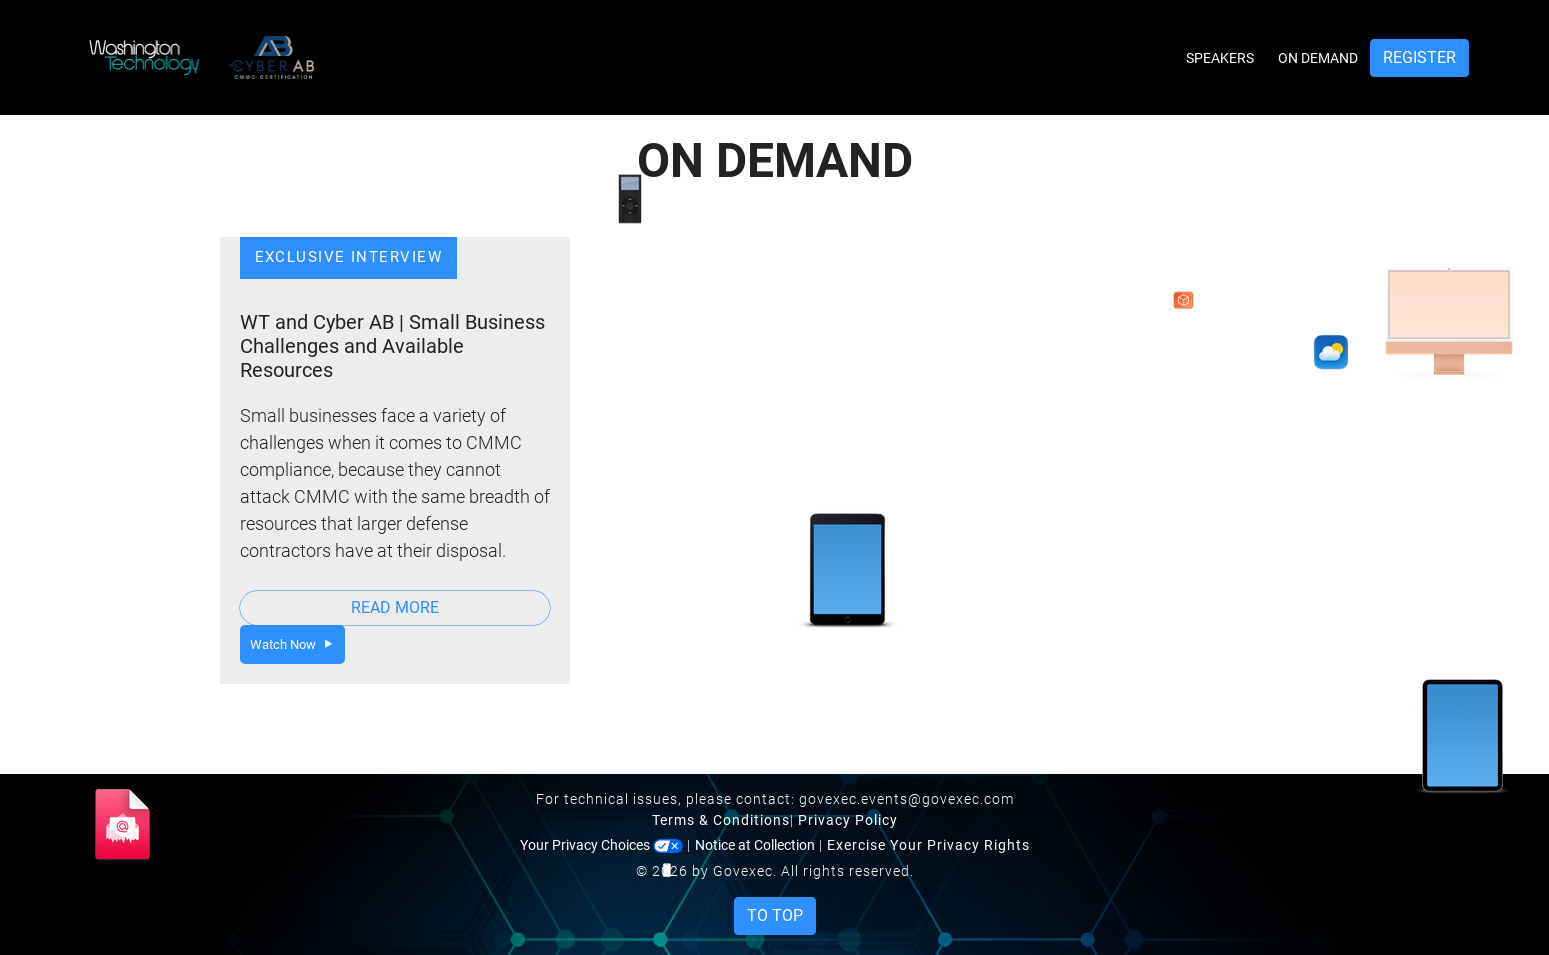 The height and width of the screenshot is (955, 1549). What do you see at coordinates (847, 559) in the screenshot?
I see `iPad Mini 3 device icon in system settings` at bounding box center [847, 559].